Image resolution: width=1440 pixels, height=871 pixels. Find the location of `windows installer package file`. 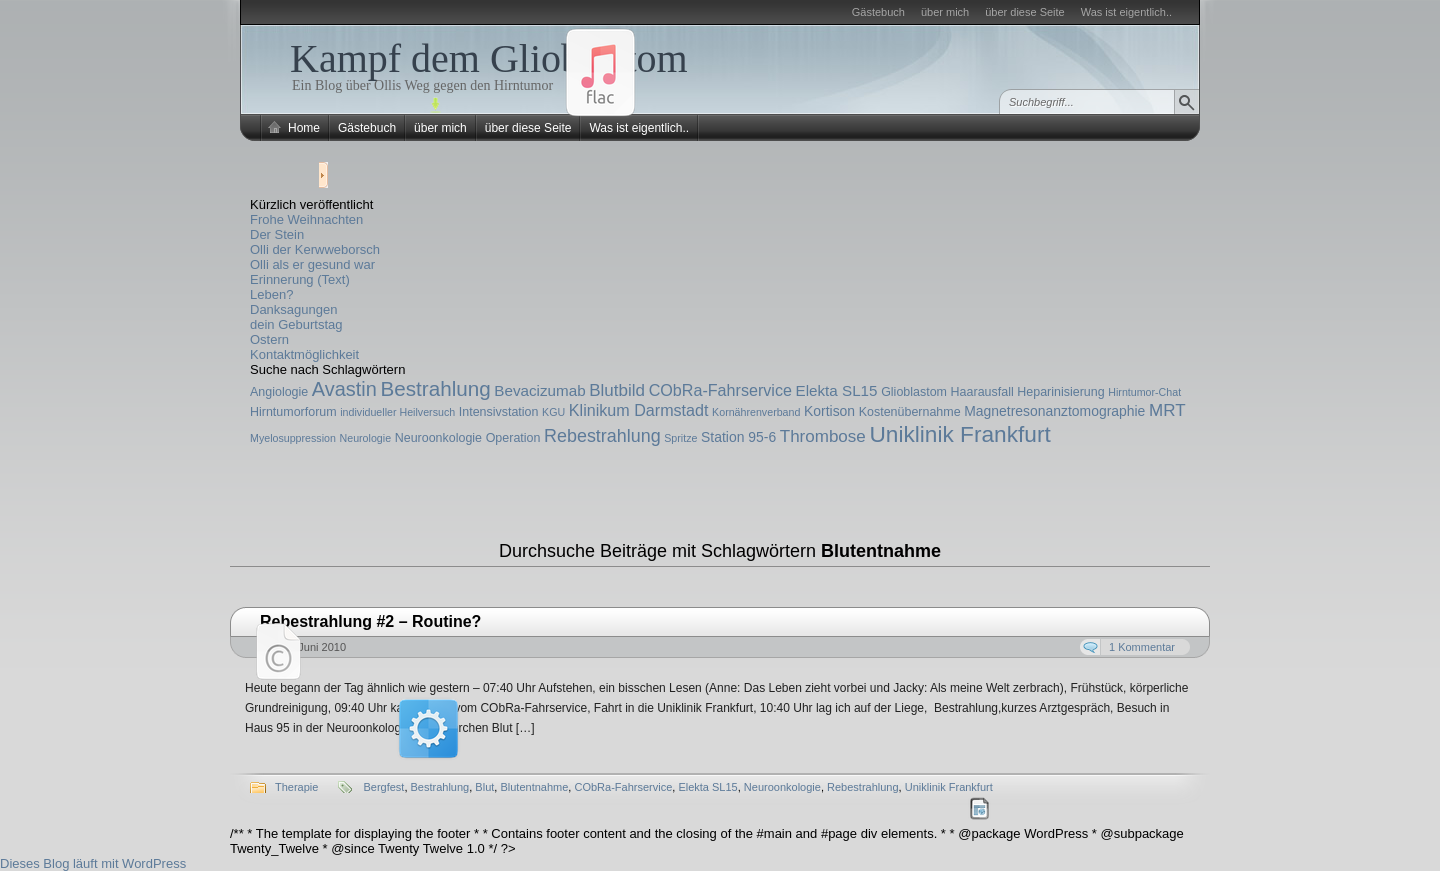

windows installer package file is located at coordinates (428, 728).